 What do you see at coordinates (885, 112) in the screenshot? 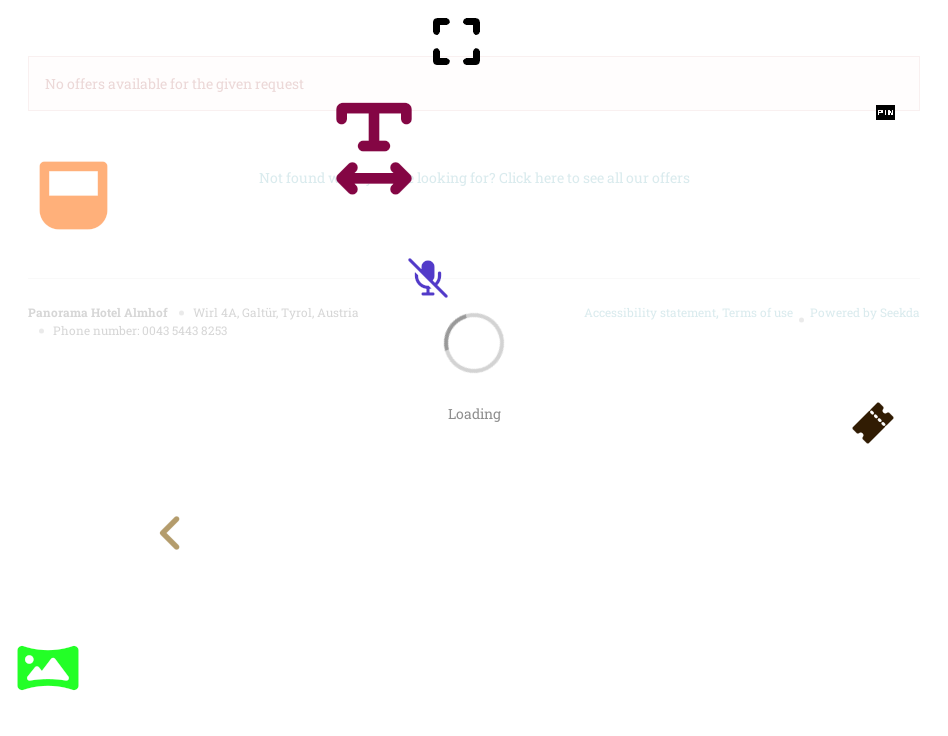
I see `indicates PIN code entry required` at bounding box center [885, 112].